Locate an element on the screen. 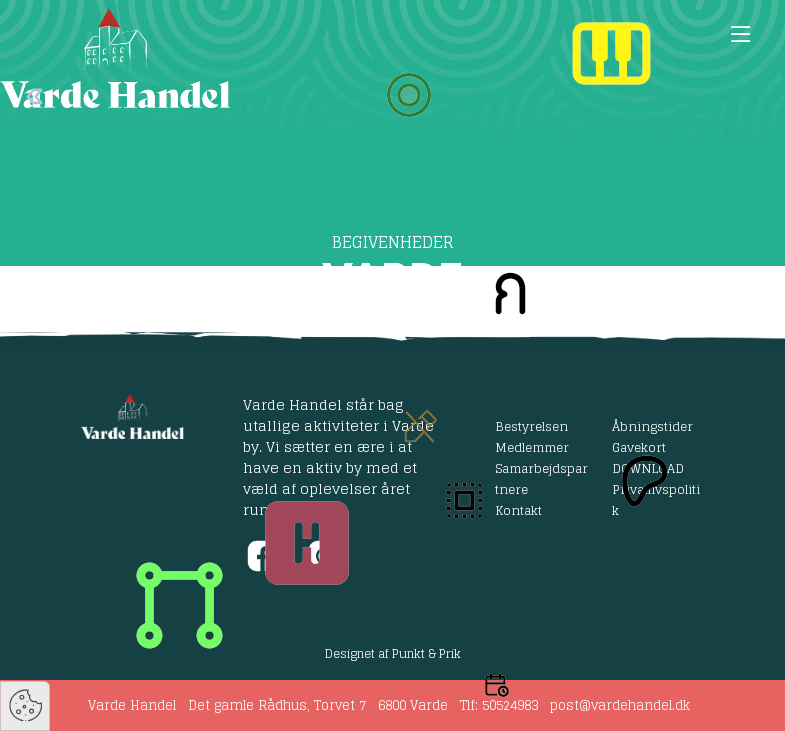 The image size is (785, 731). open piano or keyboard instrument app is located at coordinates (611, 53).